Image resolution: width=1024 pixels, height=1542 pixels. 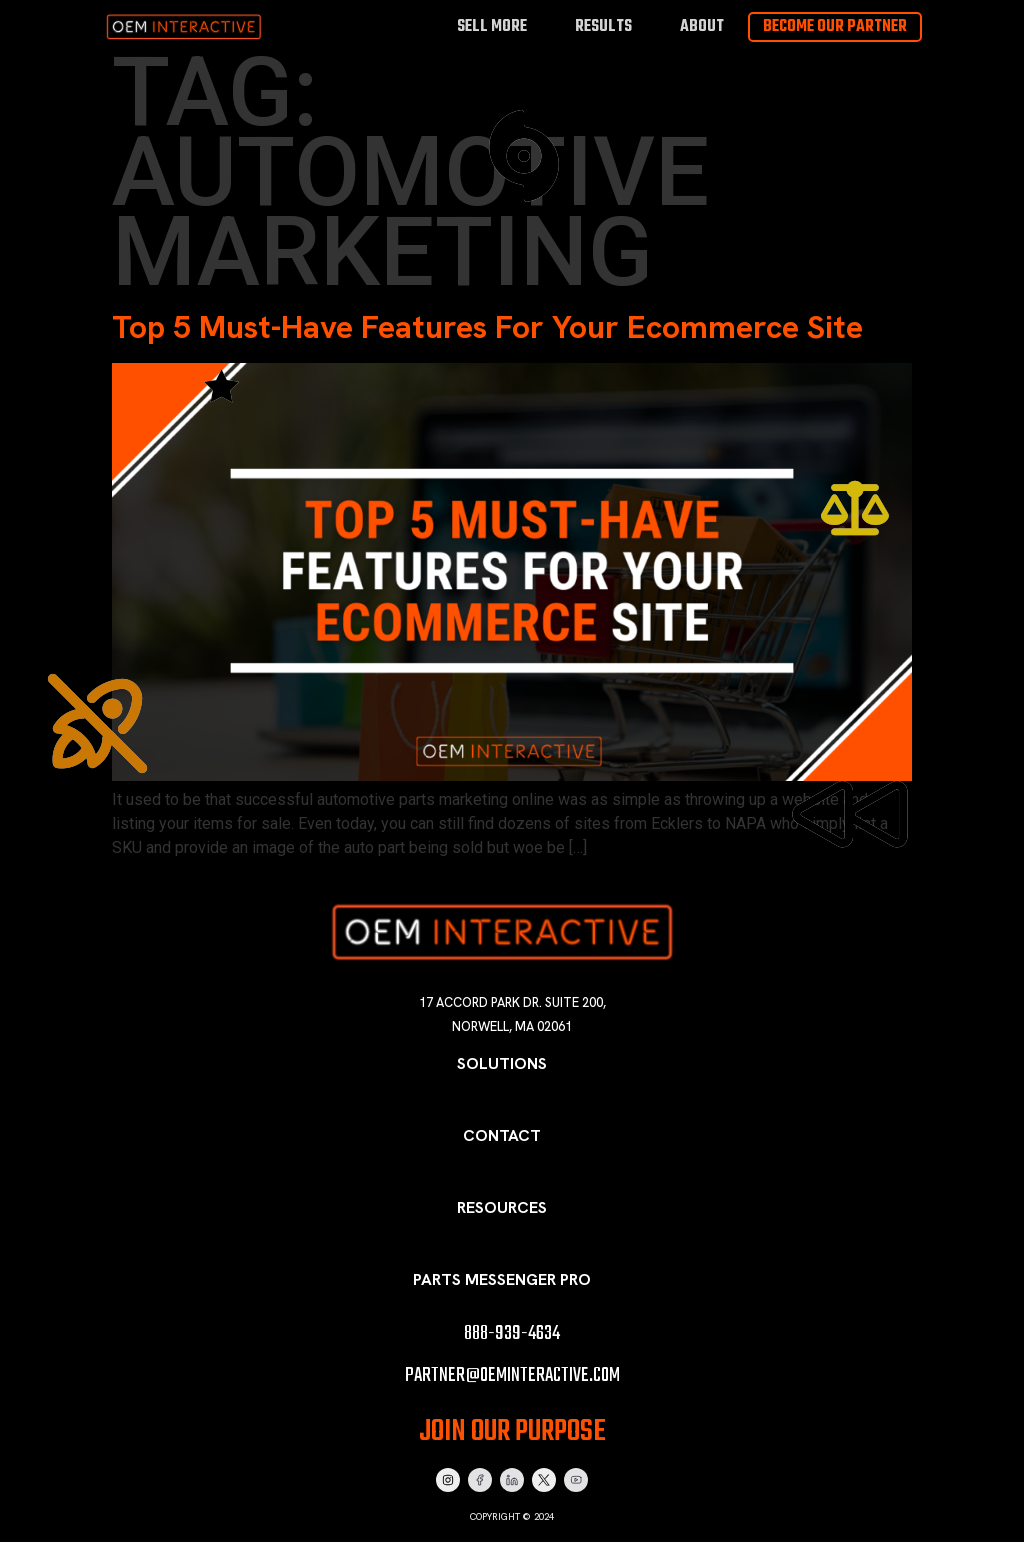 What do you see at coordinates (853, 810) in the screenshot?
I see `rewind or skip to previous track` at bounding box center [853, 810].